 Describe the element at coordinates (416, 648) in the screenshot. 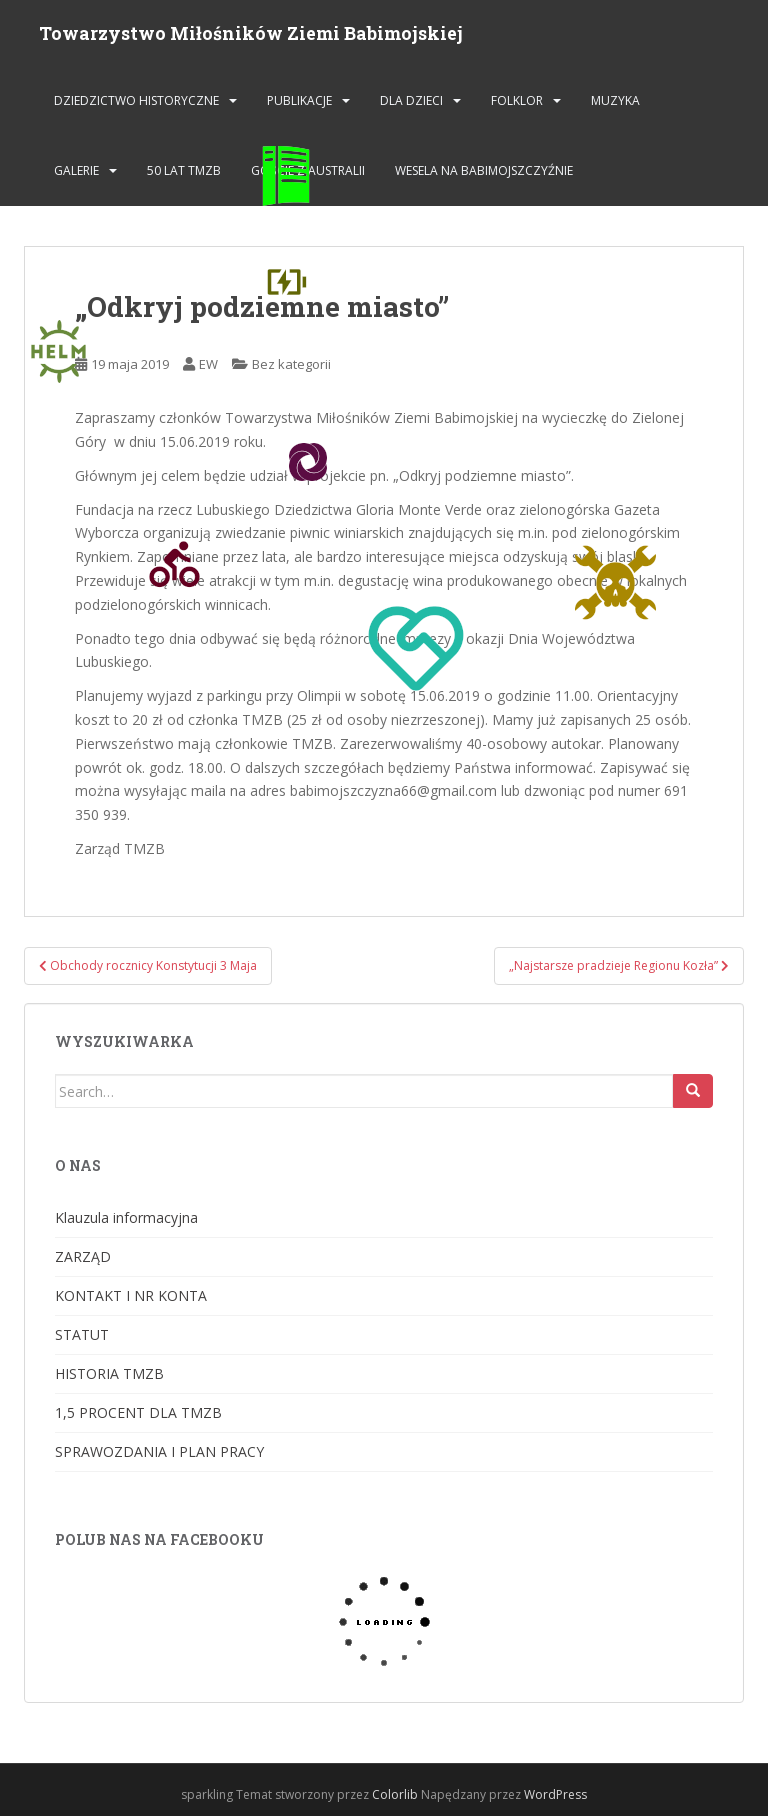

I see `access customer service or support` at that location.